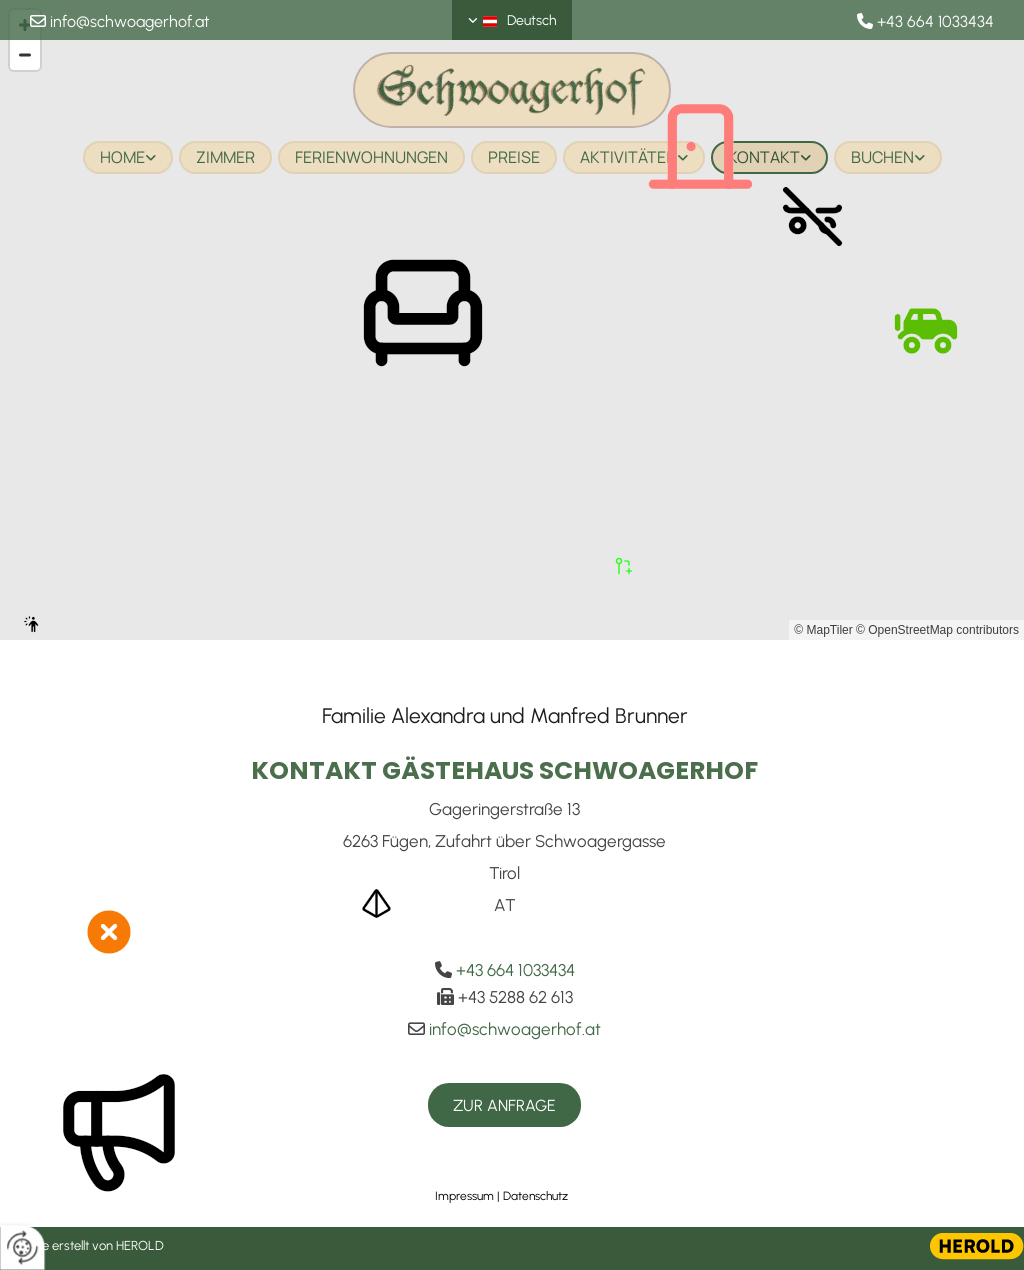 This screenshot has height=1270, width=1024. Describe the element at coordinates (109, 932) in the screenshot. I see `close or dismiss a dialog` at that location.